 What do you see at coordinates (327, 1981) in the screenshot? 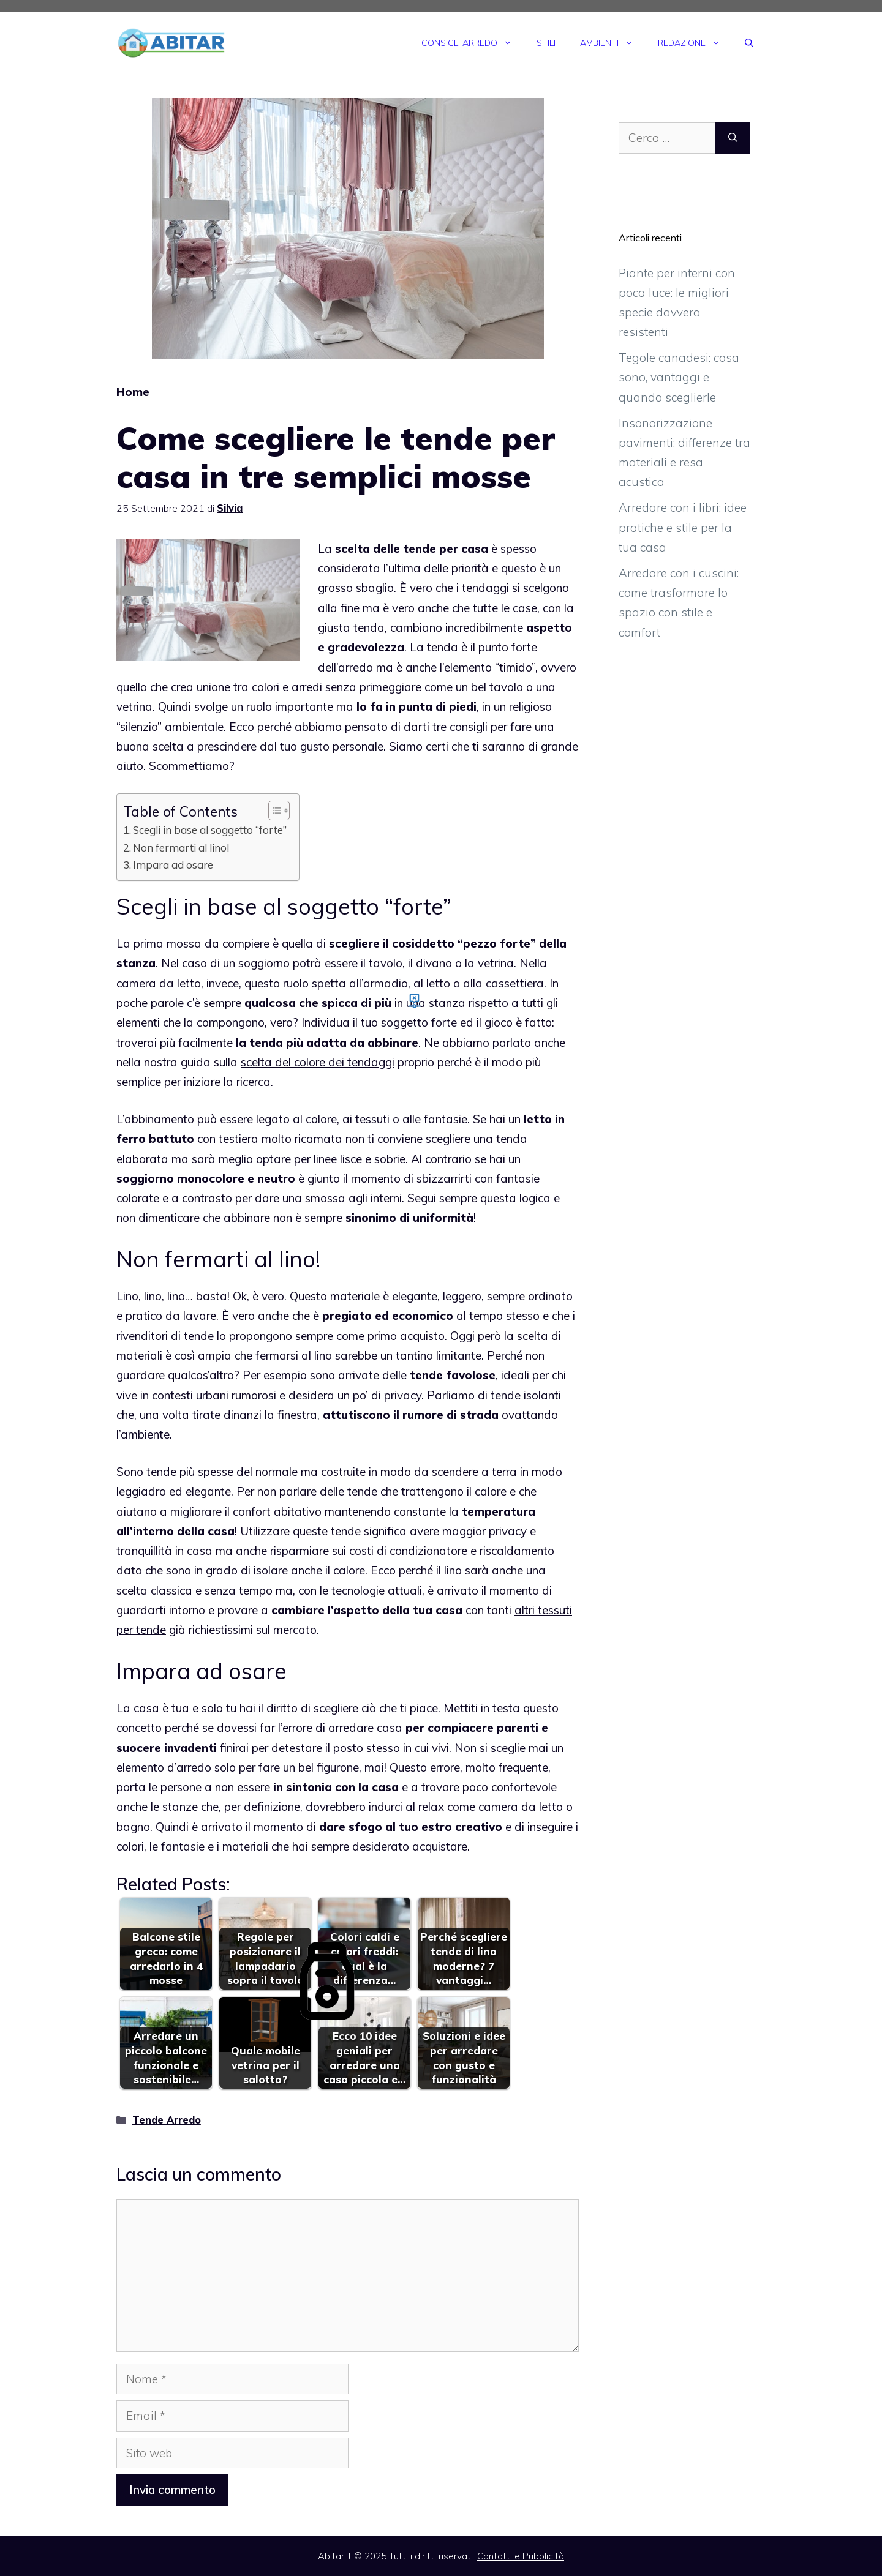
I see `view dairy or milk products` at bounding box center [327, 1981].